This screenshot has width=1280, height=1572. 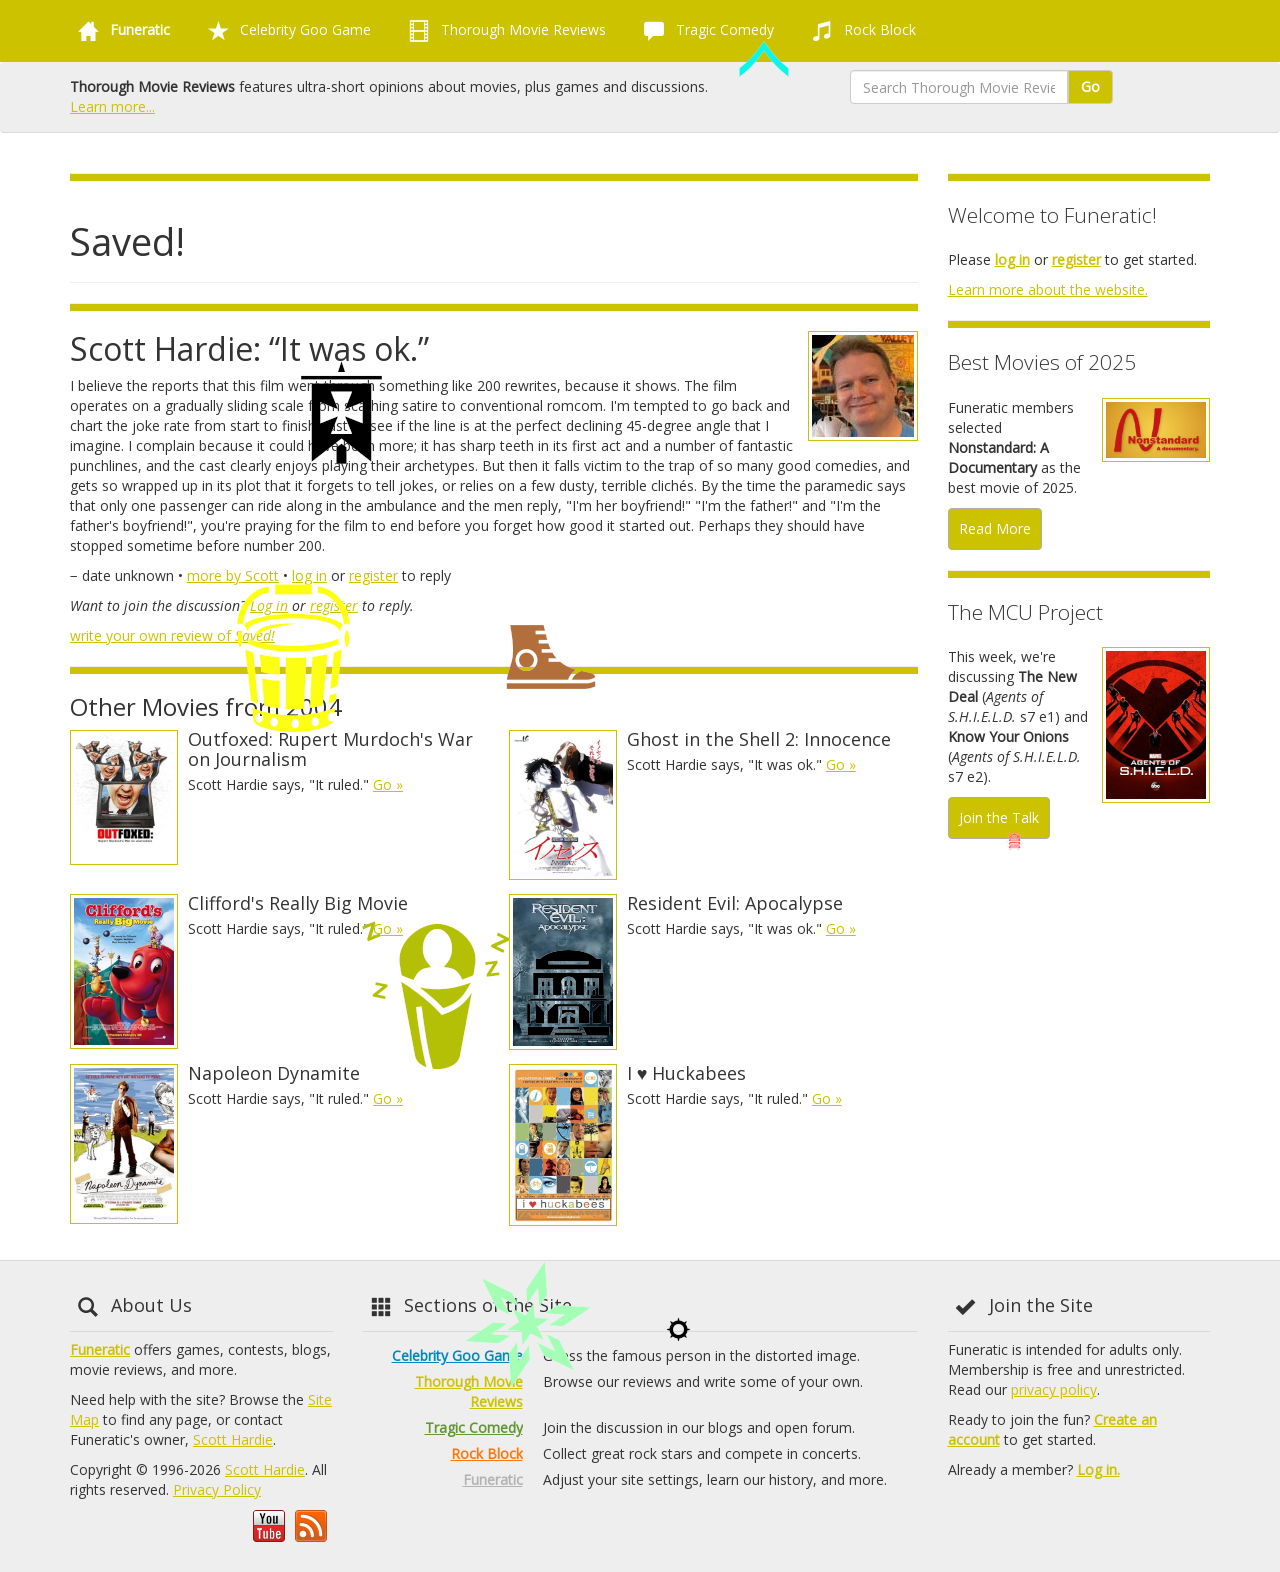 What do you see at coordinates (437, 996) in the screenshot?
I see `indicates sleep mode or rest state` at bounding box center [437, 996].